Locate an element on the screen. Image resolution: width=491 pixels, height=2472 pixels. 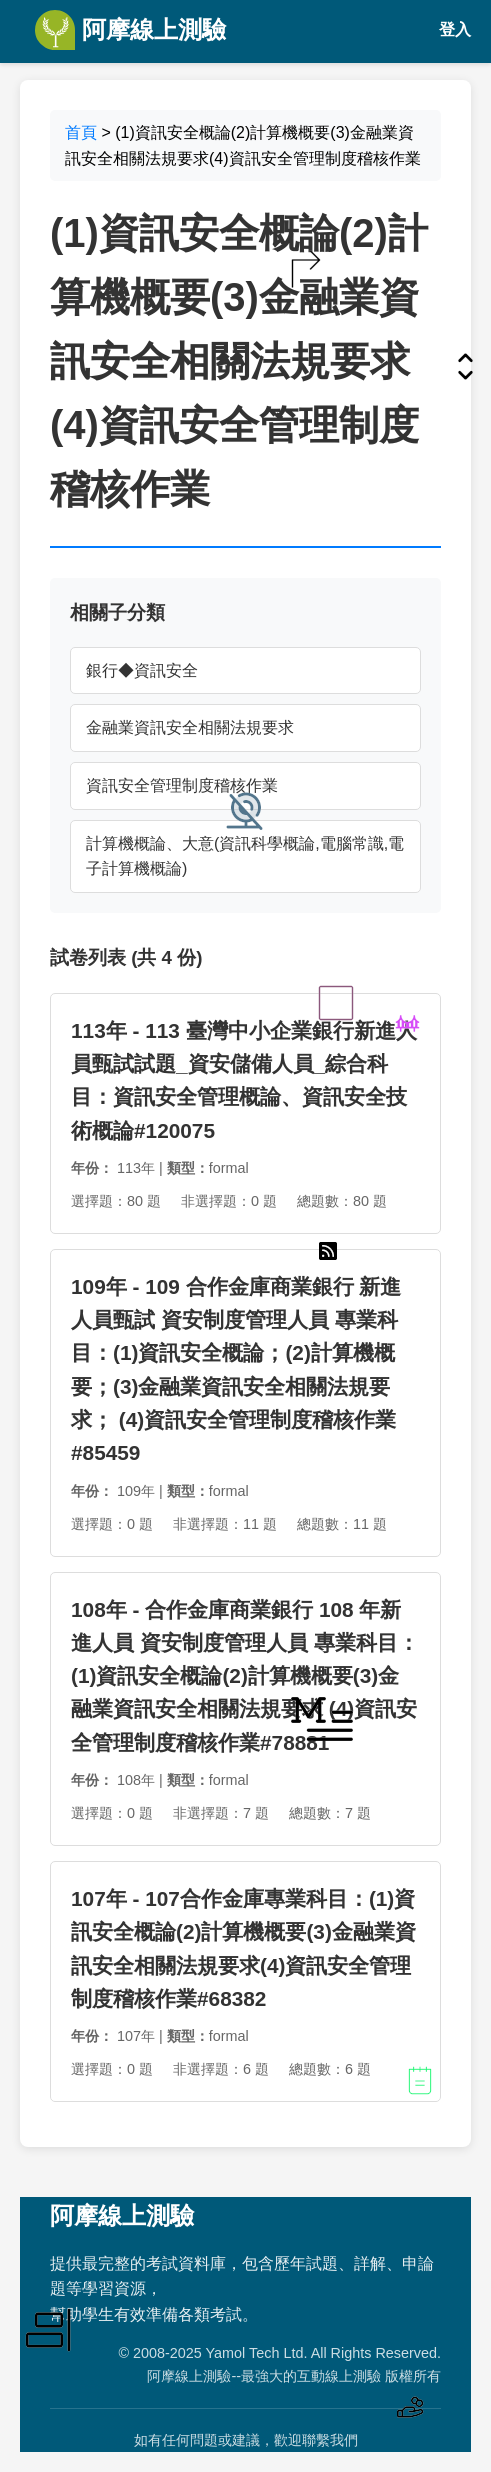
make a payment or donation is located at coordinates (411, 2408).